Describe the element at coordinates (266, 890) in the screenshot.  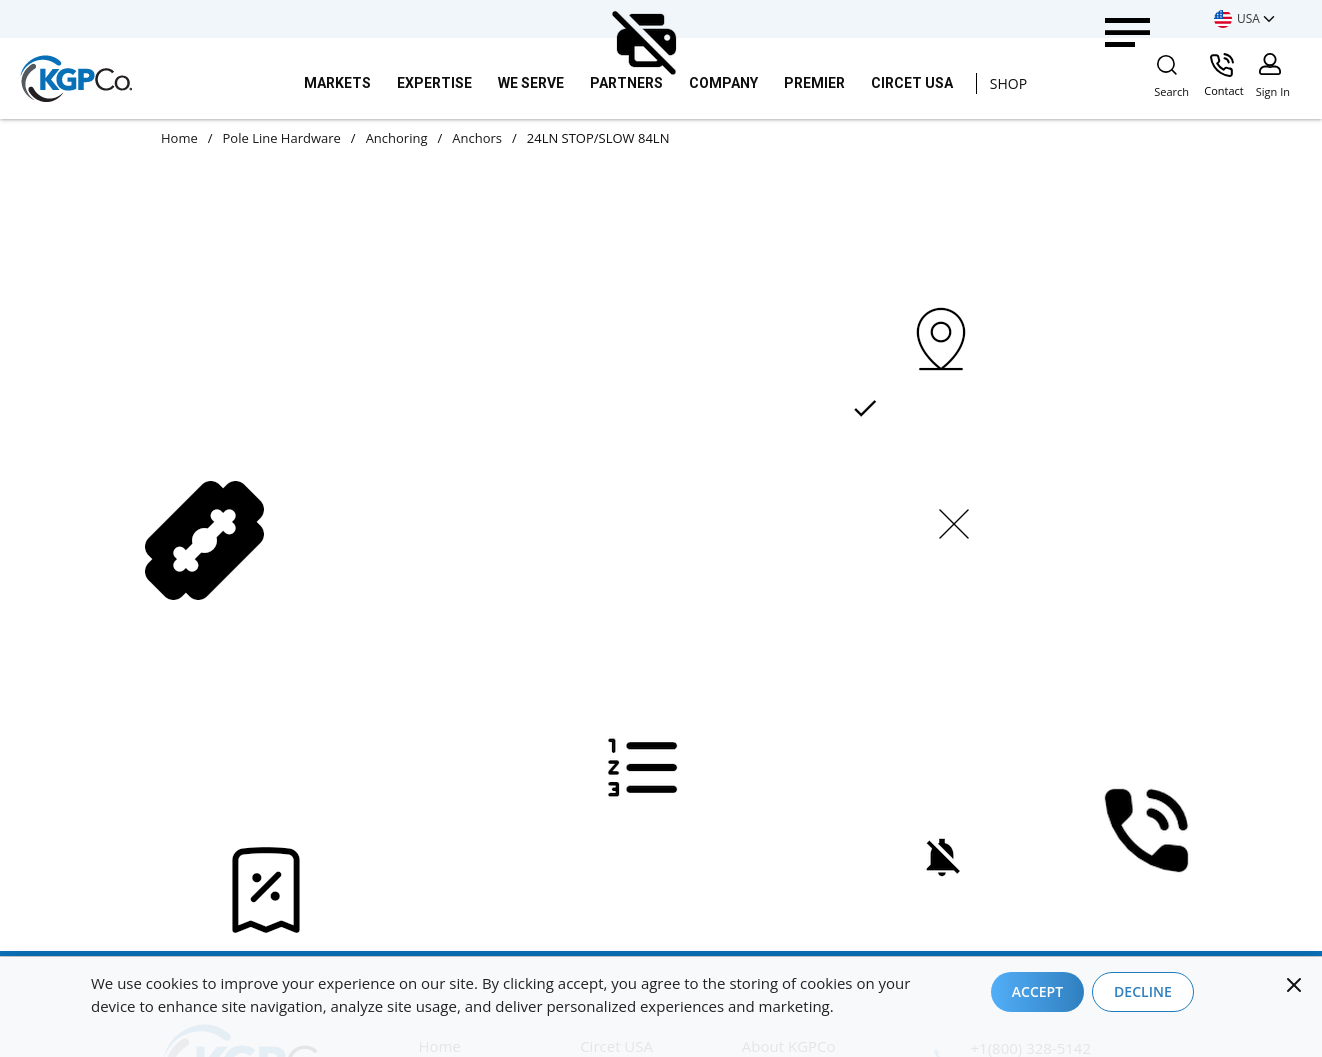
I see `view discount or coupon codes` at that location.